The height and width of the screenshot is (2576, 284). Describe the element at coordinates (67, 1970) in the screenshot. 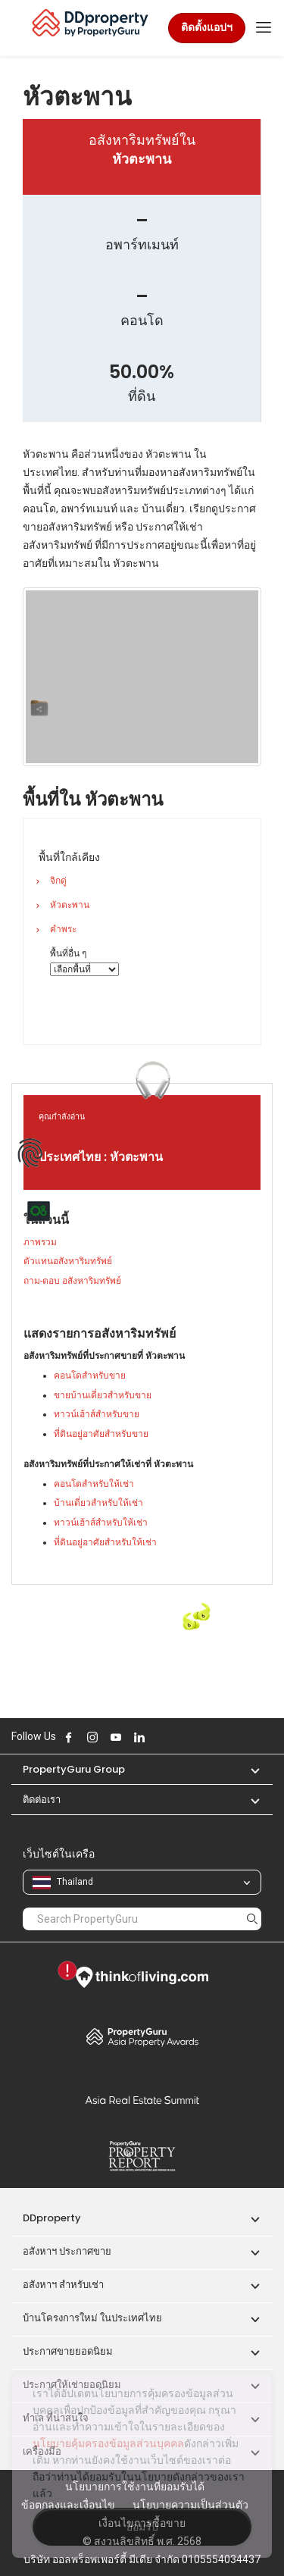

I see `indicates a critical error or danger state` at that location.